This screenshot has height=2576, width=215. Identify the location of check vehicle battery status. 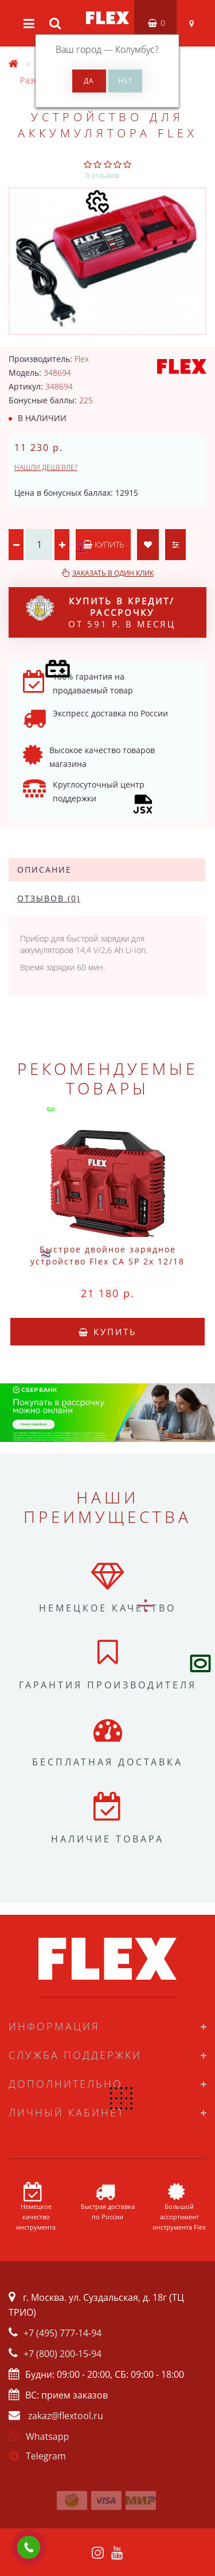
(57, 669).